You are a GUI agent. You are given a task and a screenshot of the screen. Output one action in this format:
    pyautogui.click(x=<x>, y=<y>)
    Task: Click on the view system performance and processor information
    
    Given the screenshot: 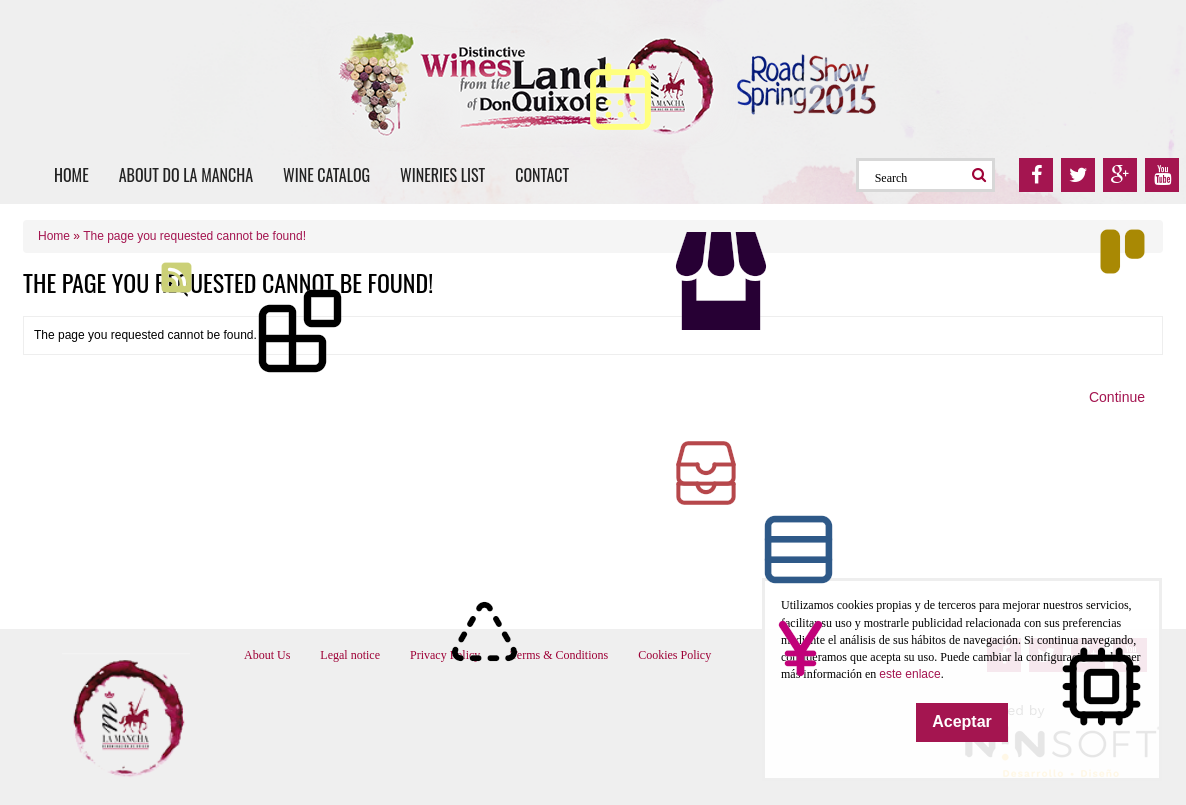 What is the action you would take?
    pyautogui.click(x=1101, y=686)
    